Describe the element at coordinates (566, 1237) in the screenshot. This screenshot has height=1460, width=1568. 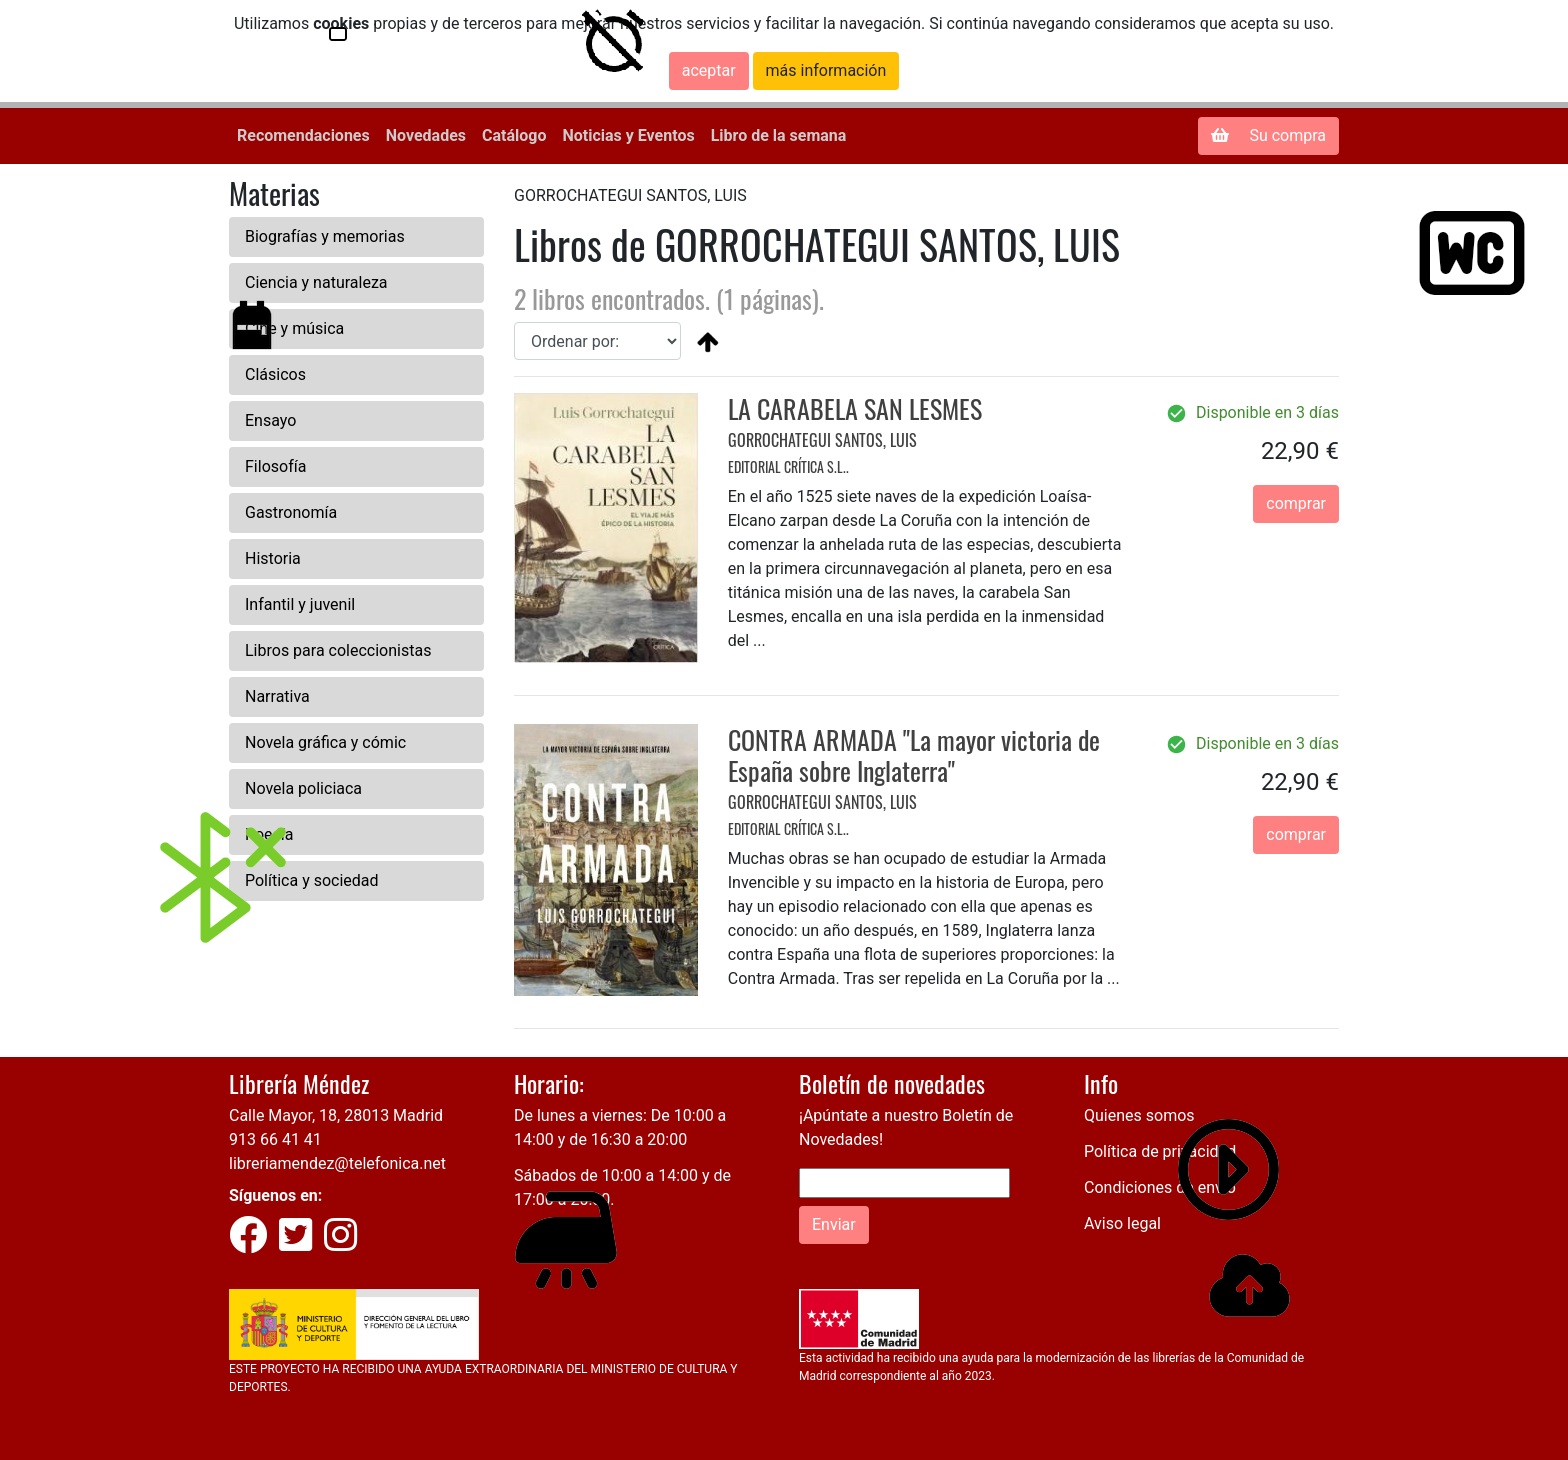
I see `indicates steam ironing setting` at that location.